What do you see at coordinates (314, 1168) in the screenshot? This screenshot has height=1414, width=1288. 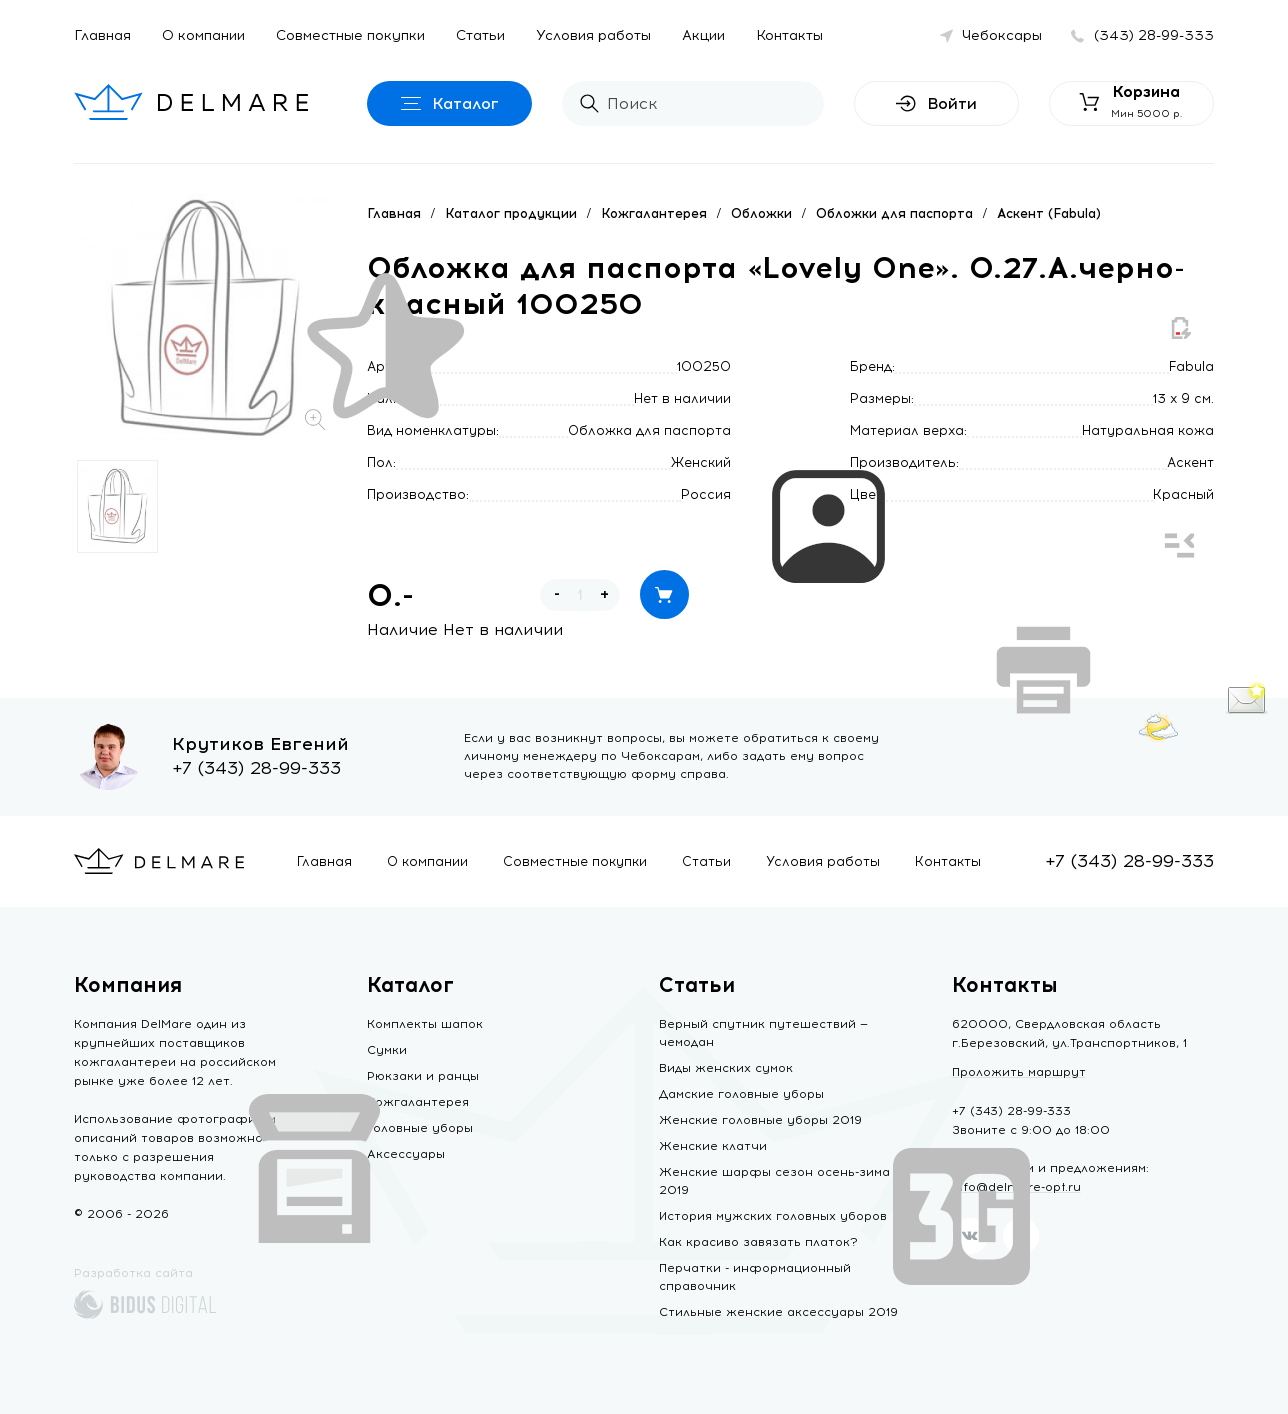 I see `scan a document or image` at bounding box center [314, 1168].